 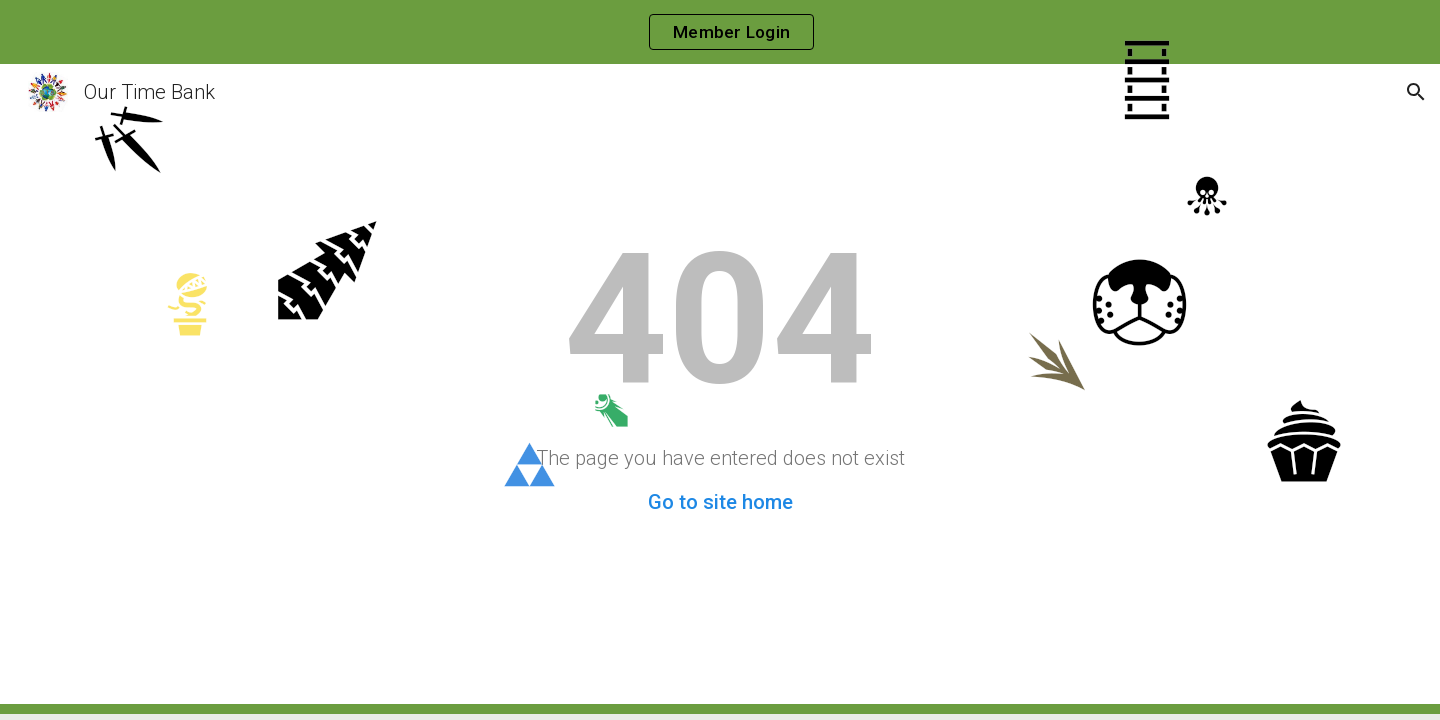 I want to click on access pet or animal-related features, so click(x=1139, y=302).